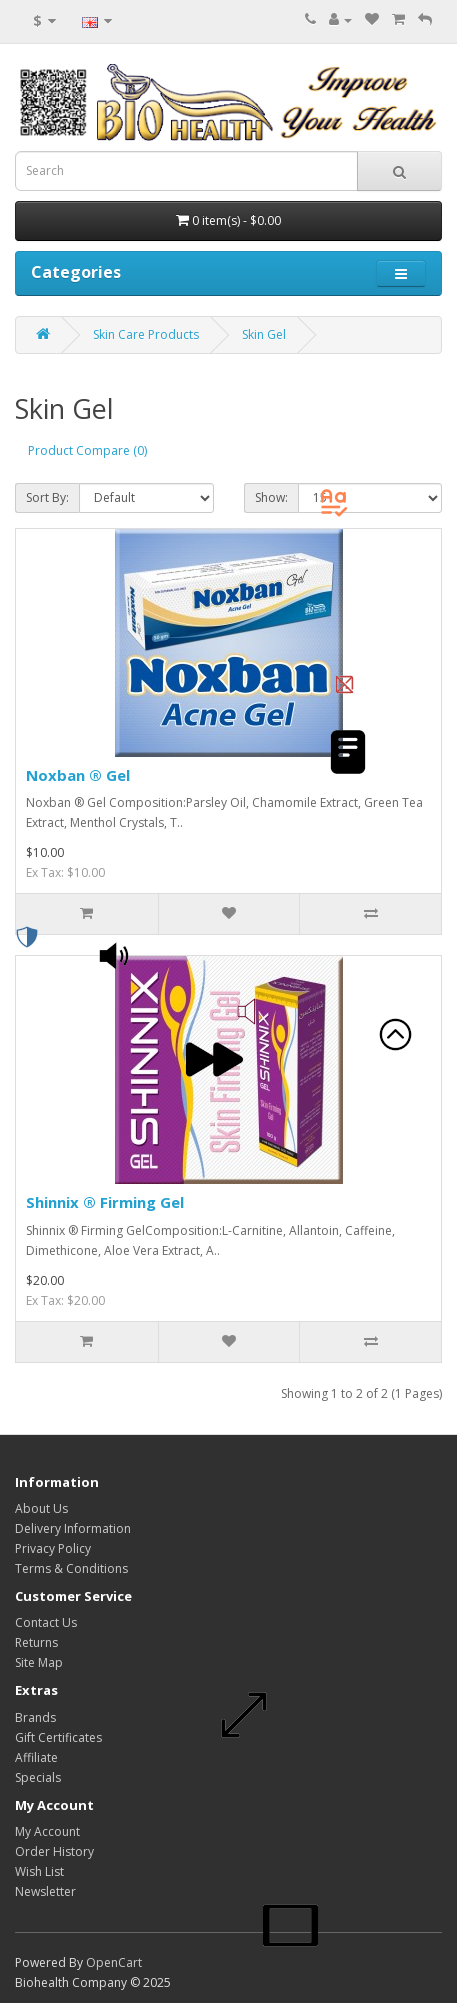  Describe the element at coordinates (344, 684) in the screenshot. I see `disable exposure adjustment` at that location.